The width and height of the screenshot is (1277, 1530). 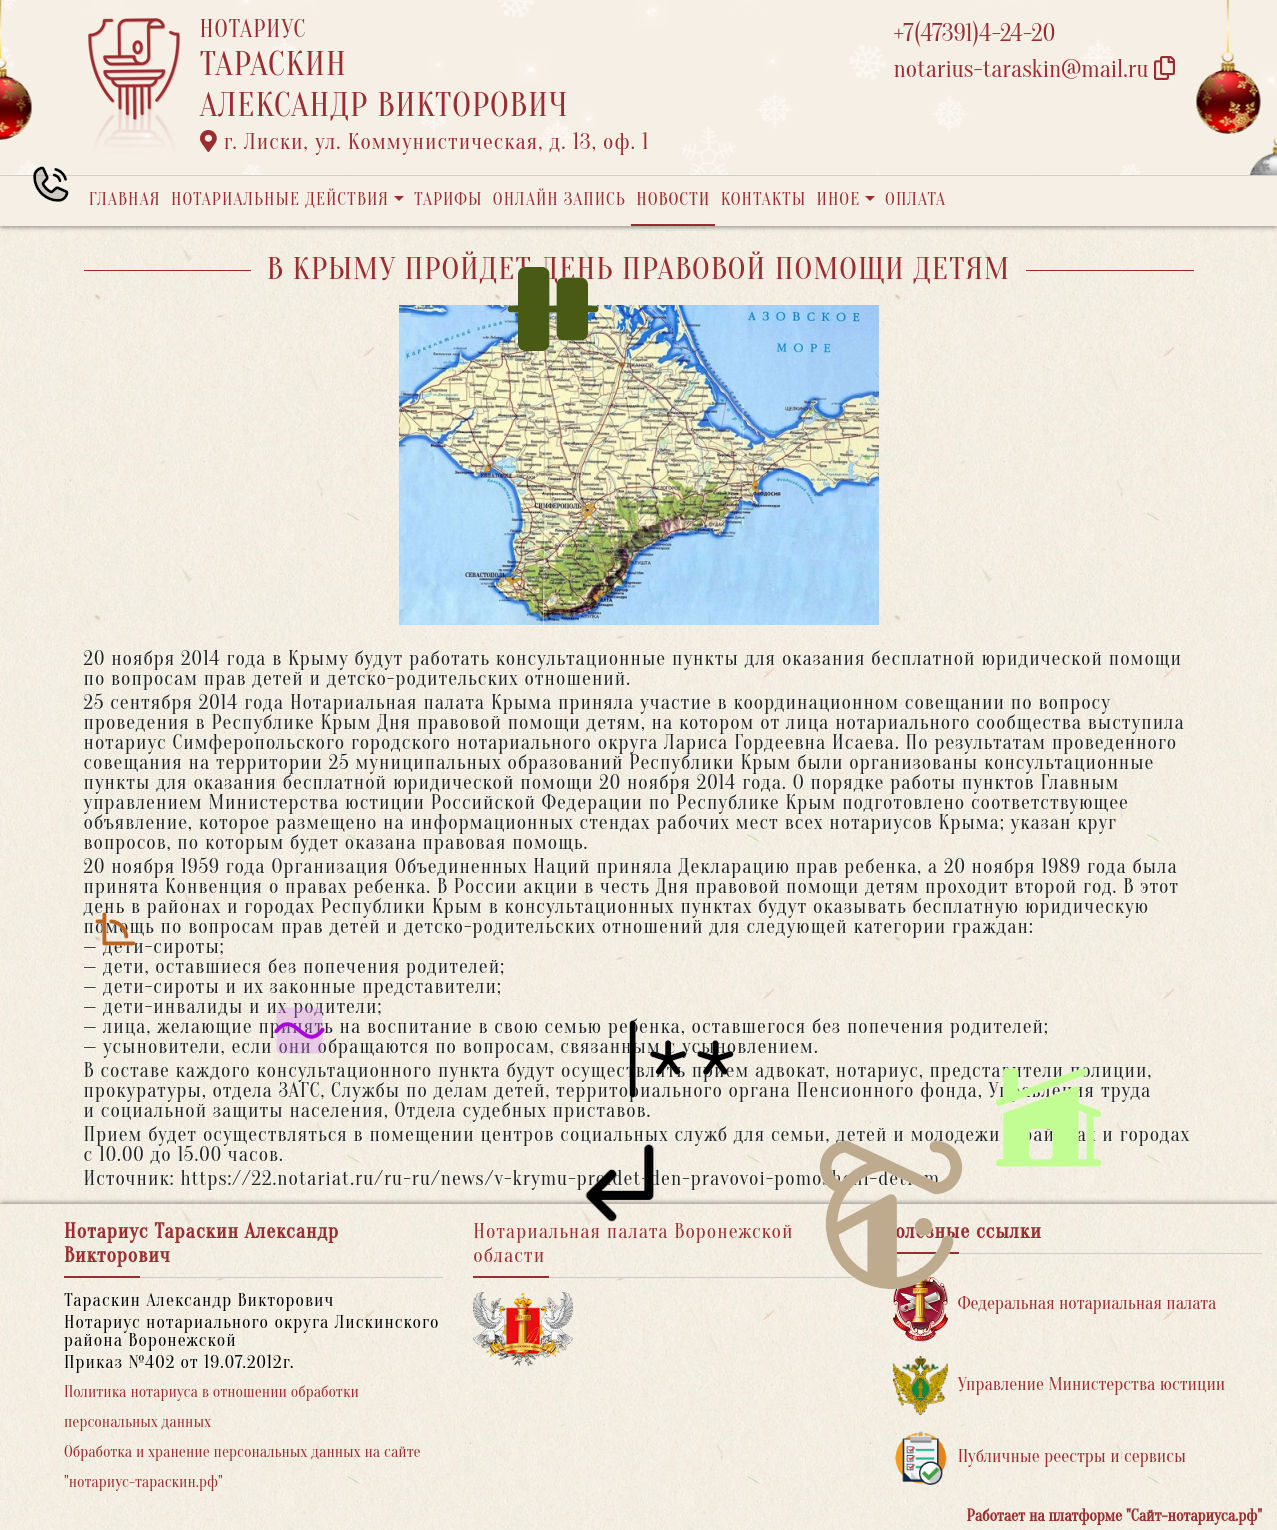 I want to click on enter or view password field, so click(x=676, y=1059).